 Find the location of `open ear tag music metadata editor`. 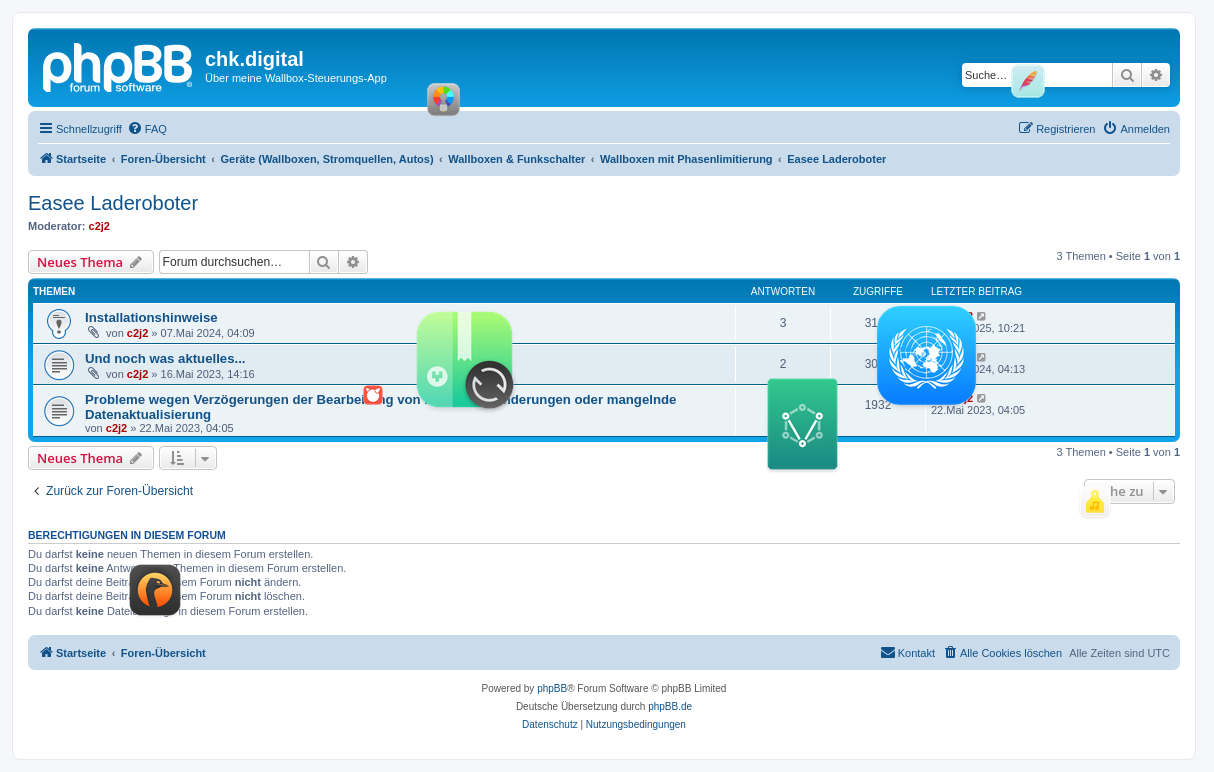

open ear tag music metadata editor is located at coordinates (1095, 502).